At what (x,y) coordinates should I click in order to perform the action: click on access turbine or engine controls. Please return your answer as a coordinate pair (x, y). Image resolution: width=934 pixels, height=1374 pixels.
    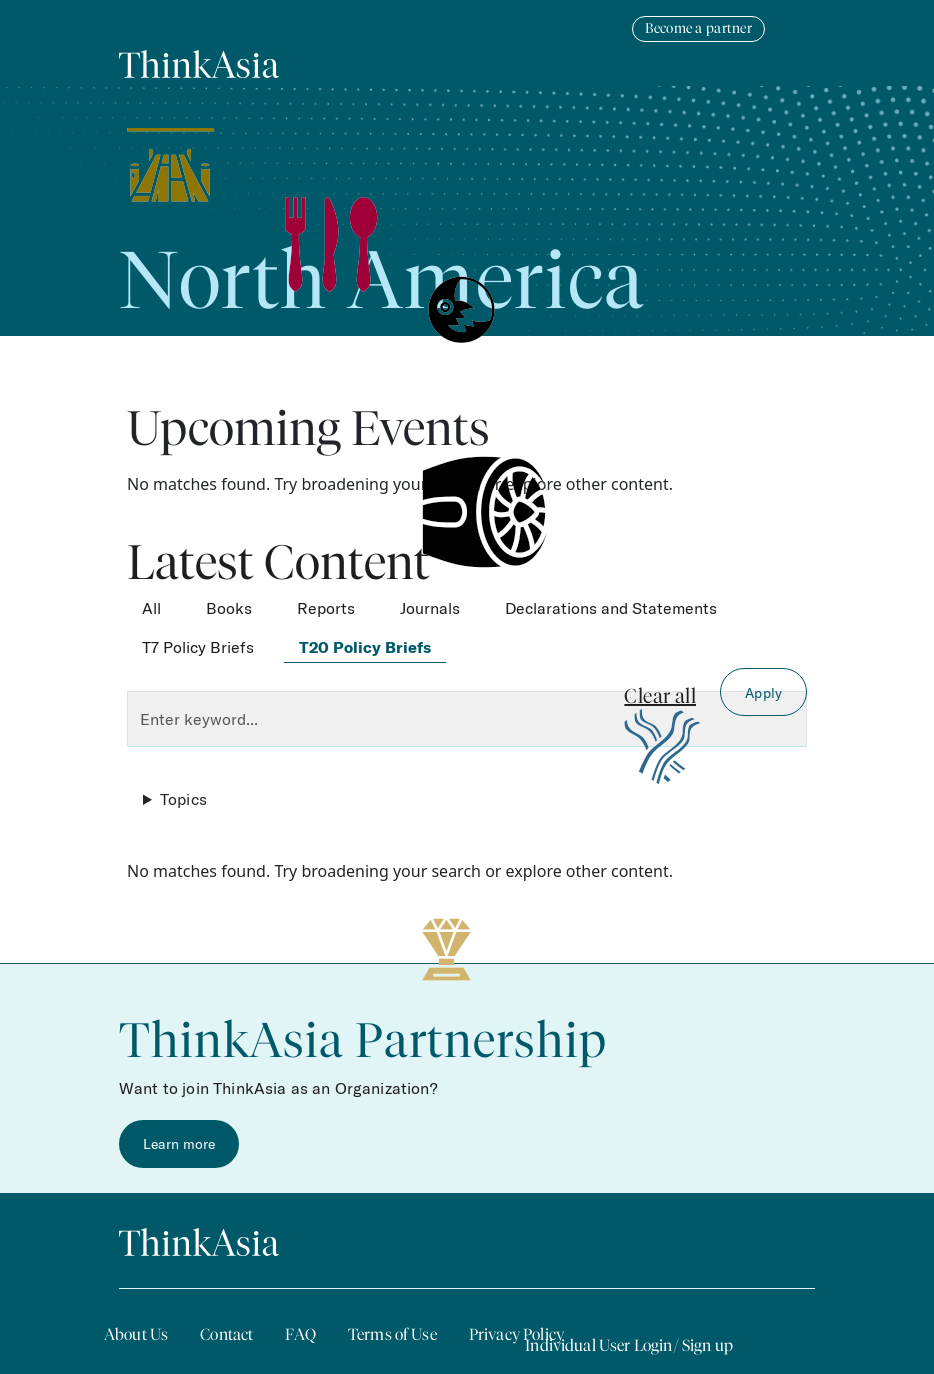
    Looking at the image, I should click on (485, 512).